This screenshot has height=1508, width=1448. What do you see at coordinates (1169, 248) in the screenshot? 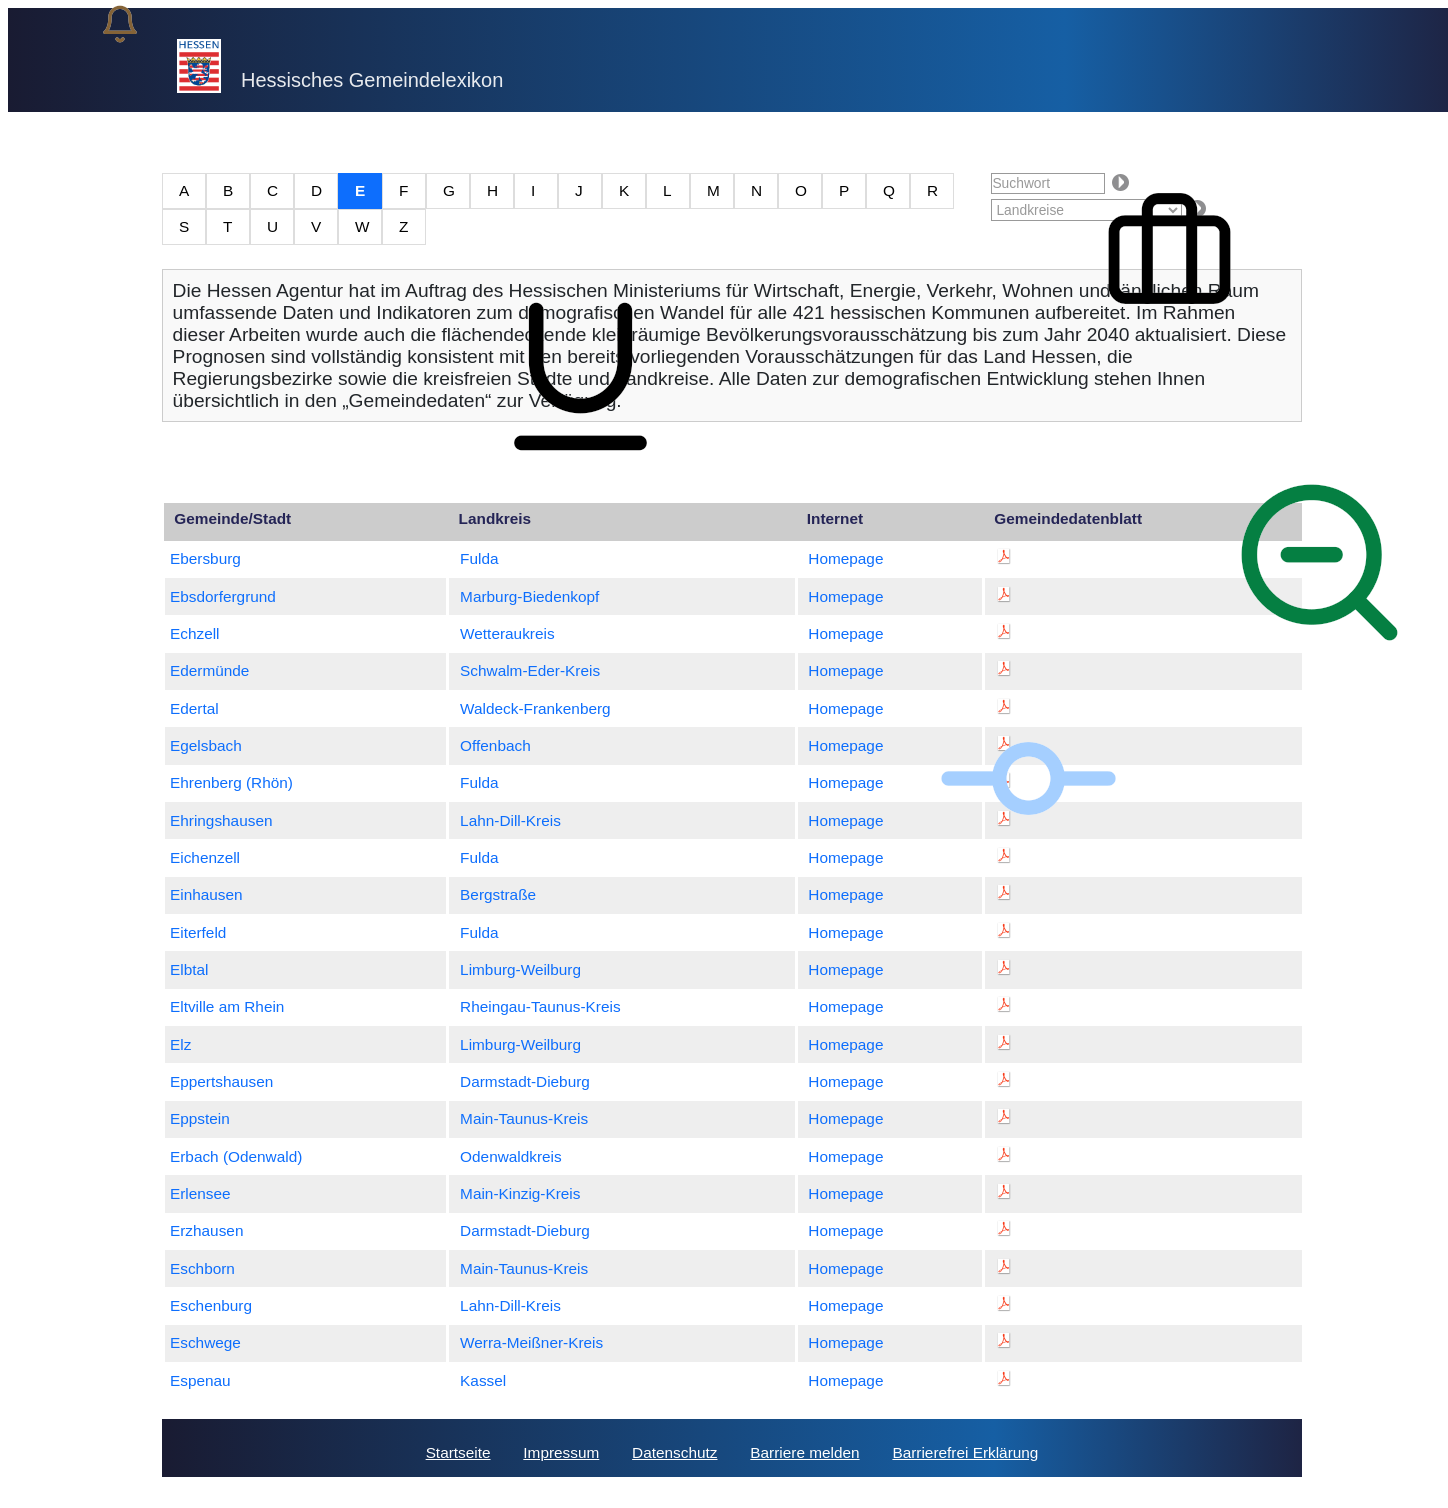
I see `access work or business documents` at bounding box center [1169, 248].